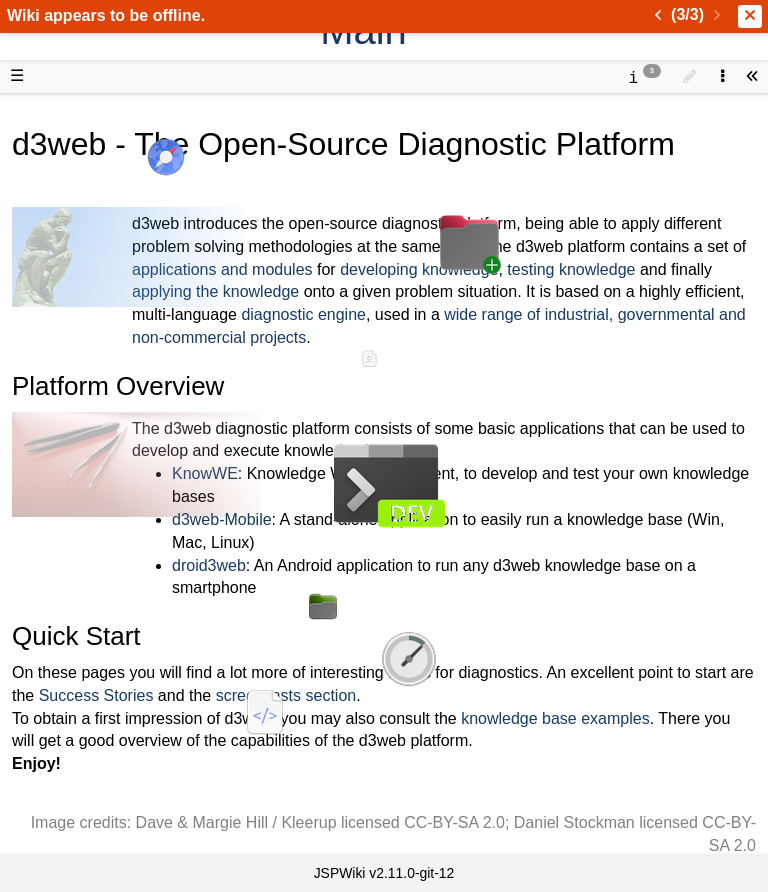  I want to click on open web browser application, so click(166, 157).